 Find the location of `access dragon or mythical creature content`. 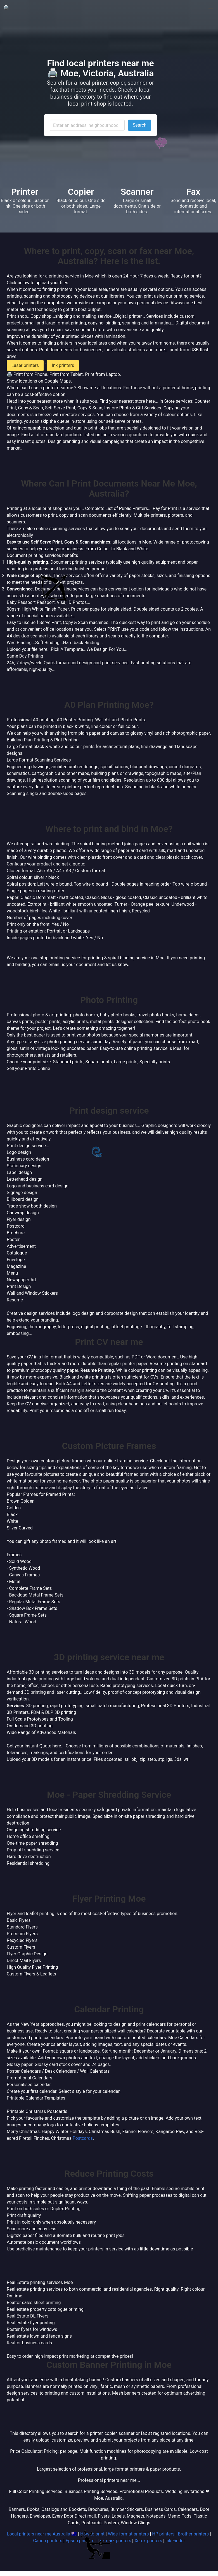

access dragon or mythical creature content is located at coordinates (97, 1152).